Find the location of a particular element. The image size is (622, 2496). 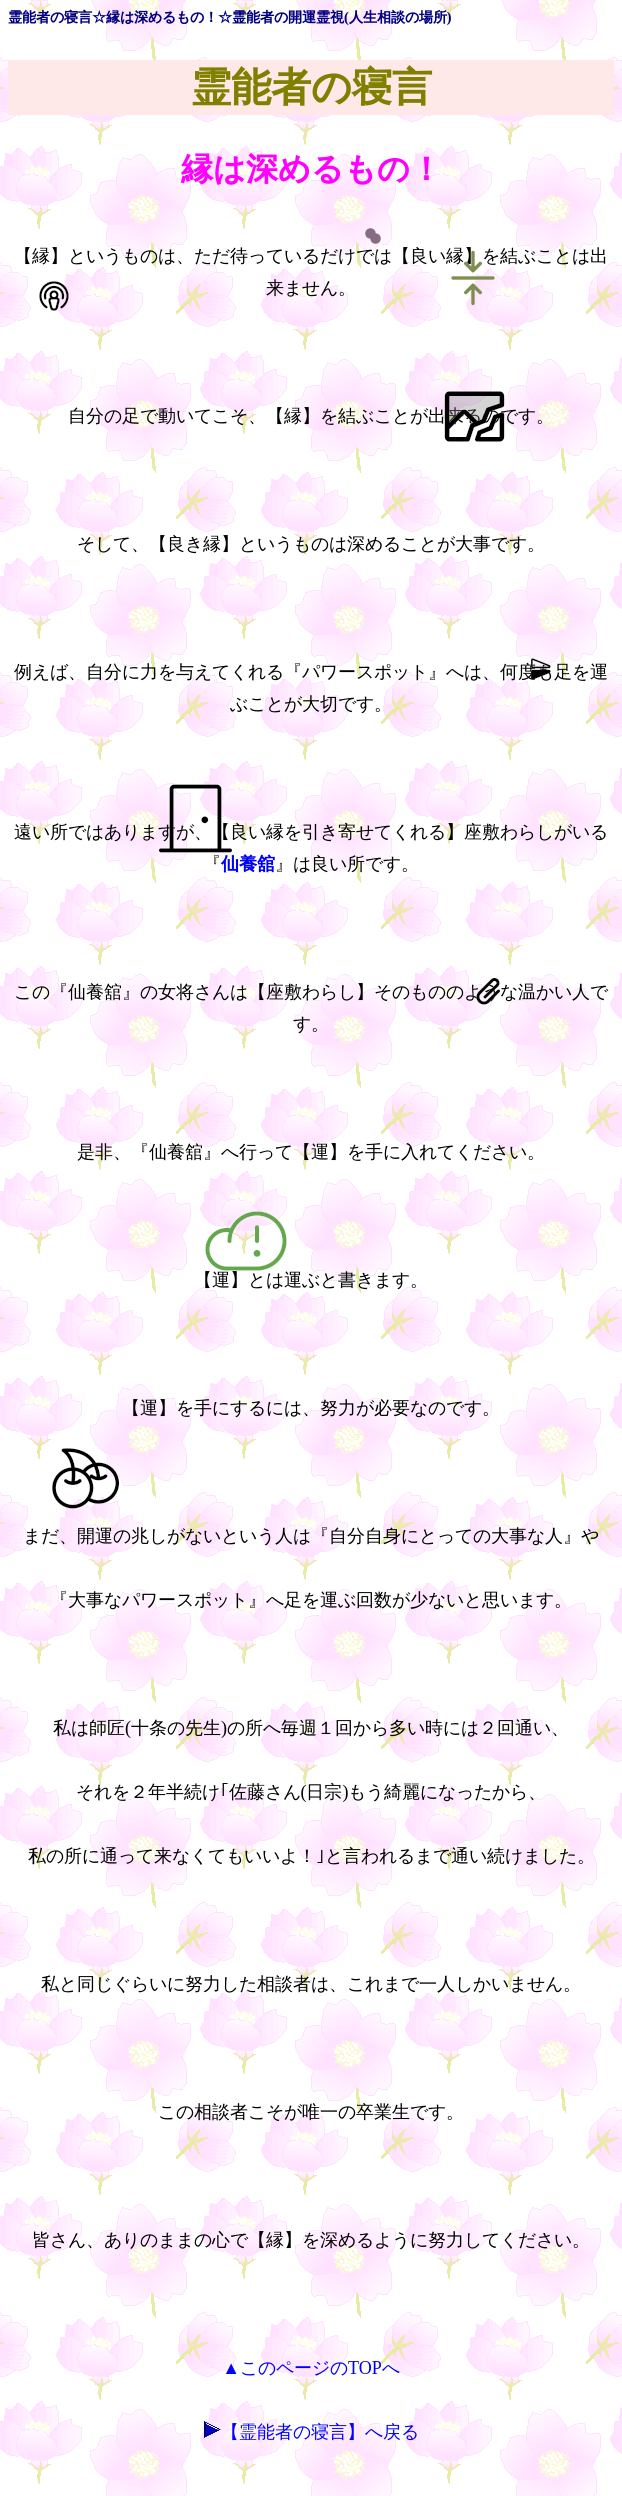

open apple podcasts is located at coordinates (54, 296).